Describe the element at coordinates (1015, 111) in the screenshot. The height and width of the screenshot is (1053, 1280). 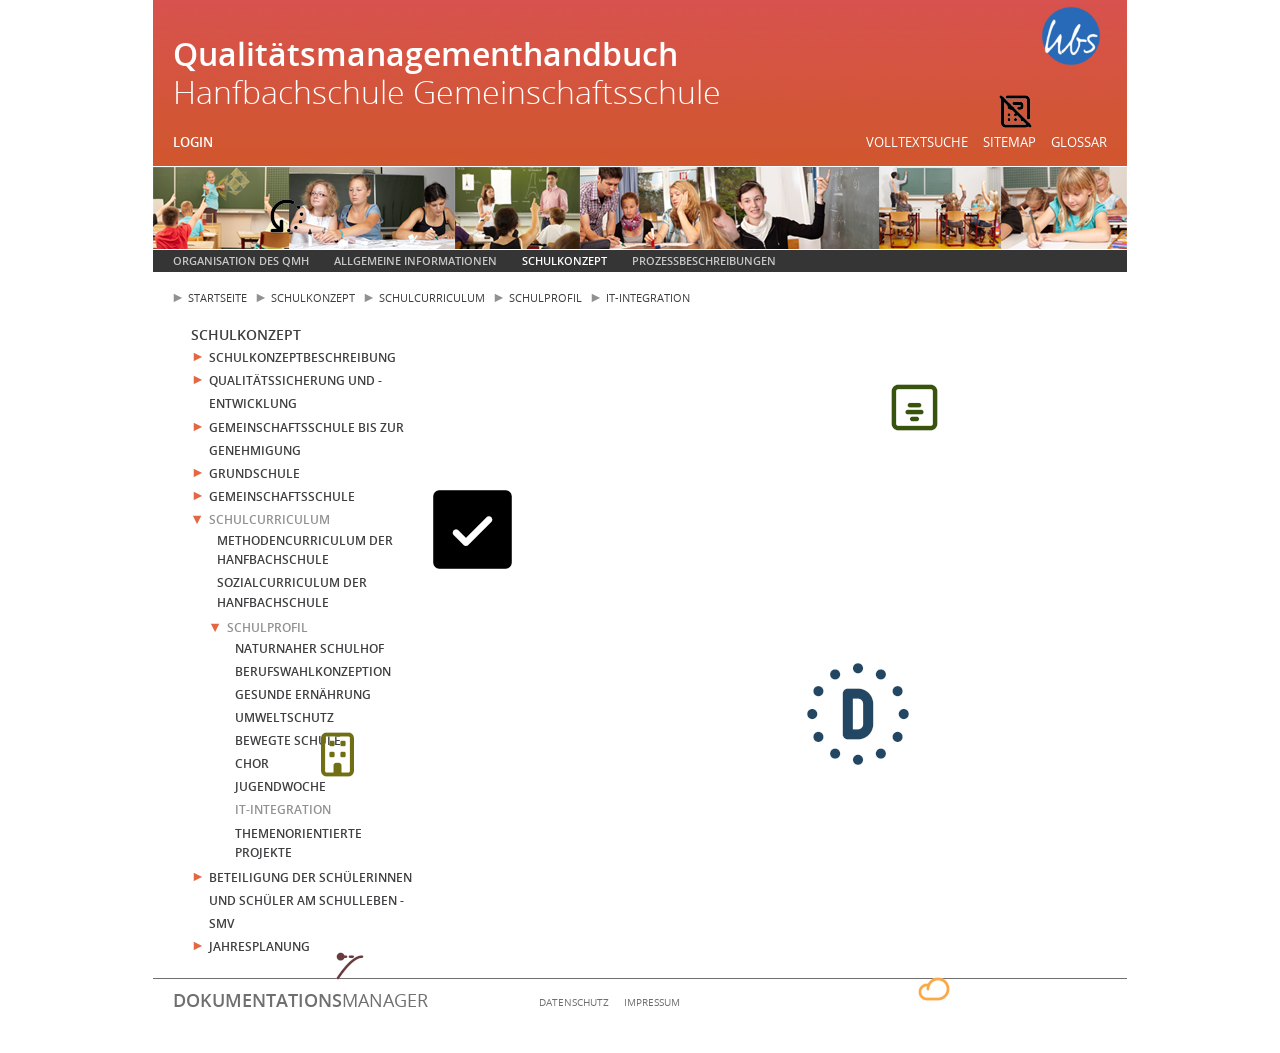
I see `calculator function disabled` at that location.